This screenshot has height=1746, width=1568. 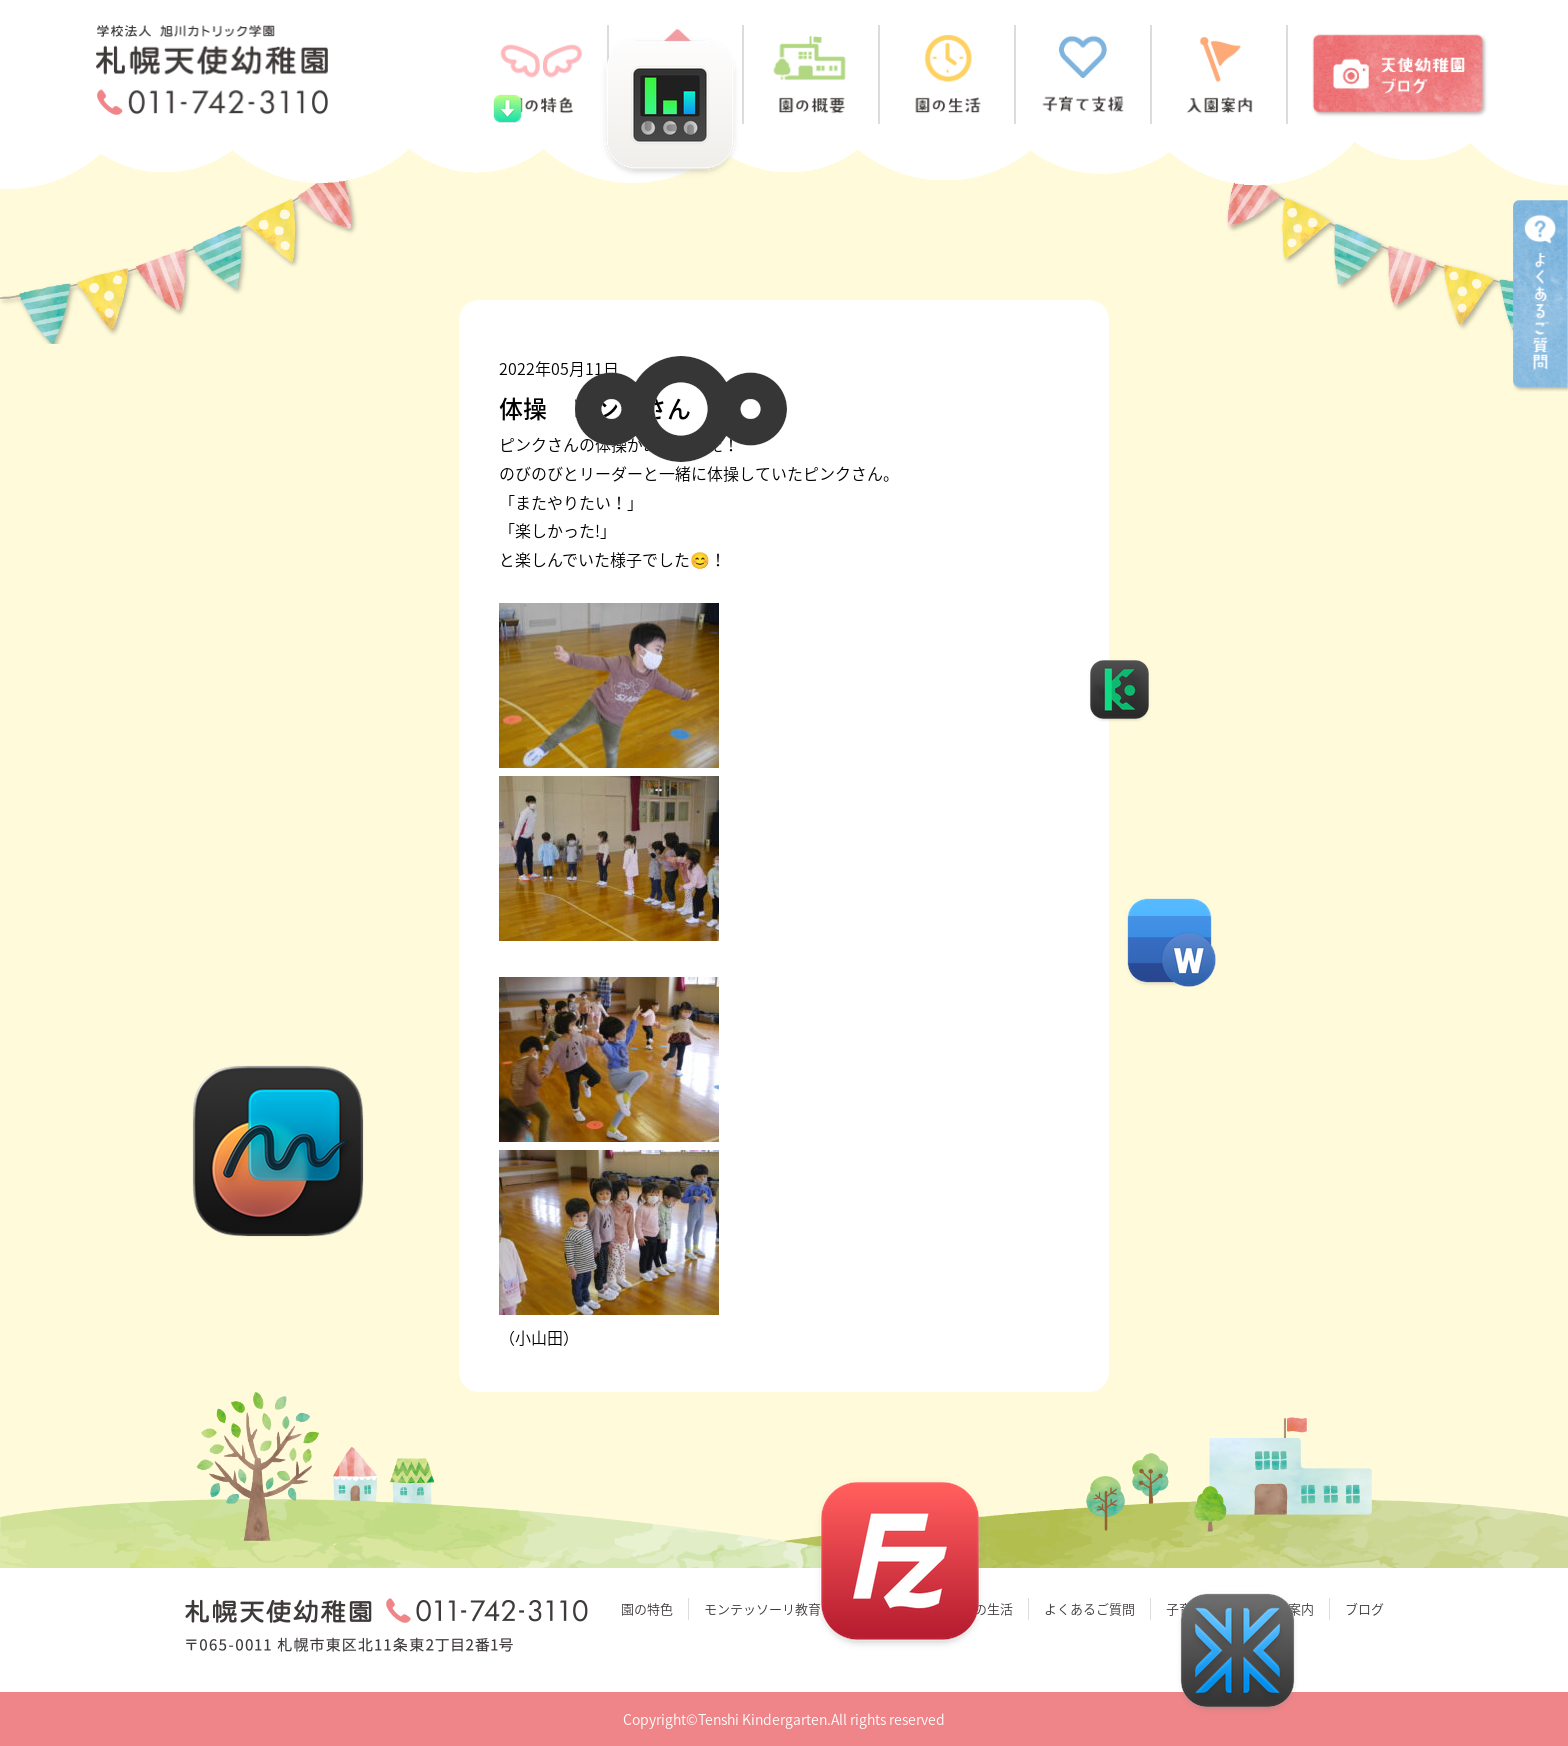 What do you see at coordinates (507, 108) in the screenshot?
I see `save or download the current session` at bounding box center [507, 108].